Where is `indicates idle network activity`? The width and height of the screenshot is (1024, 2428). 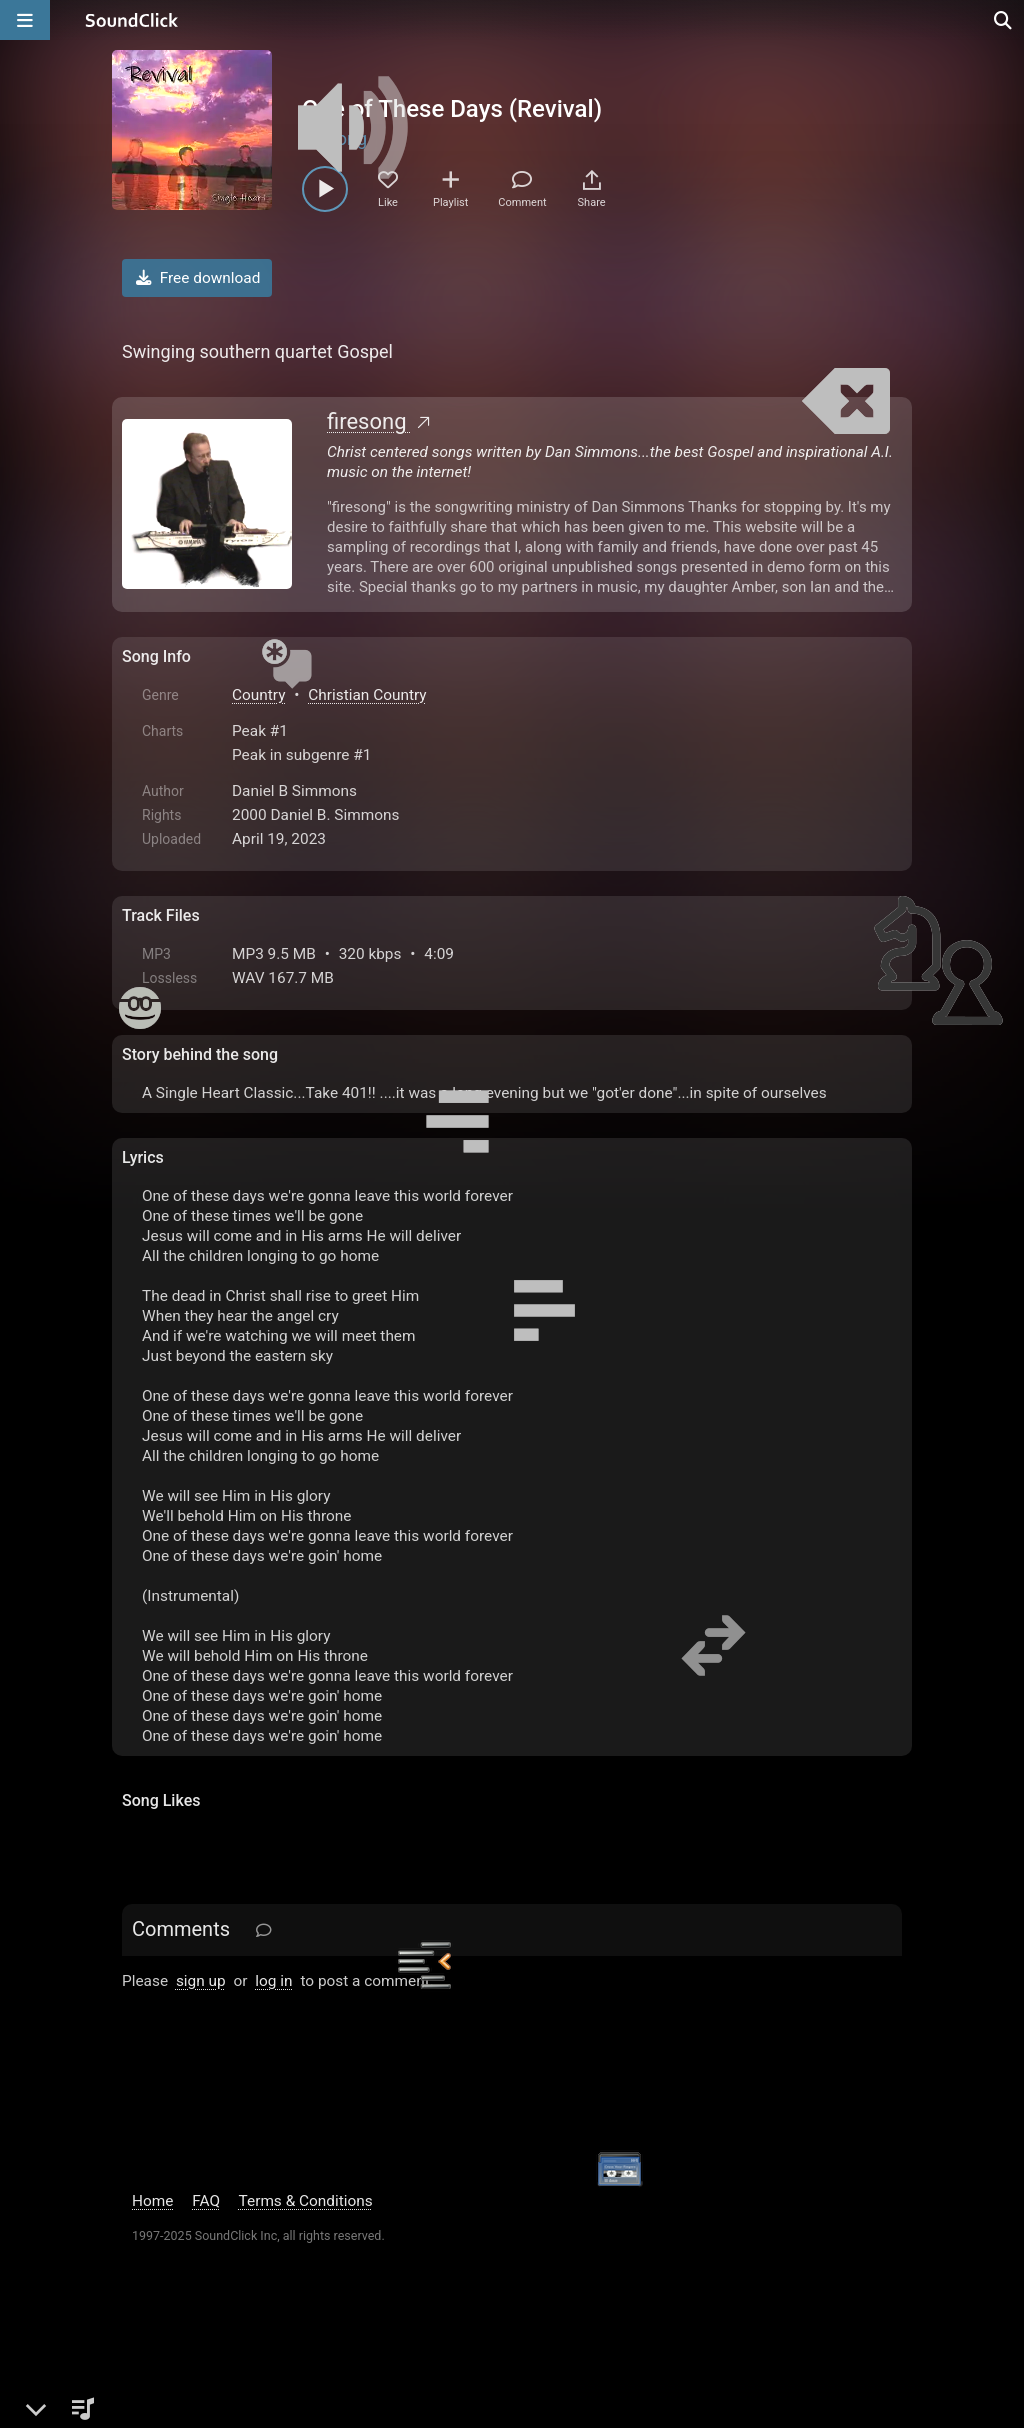
indicates idle network activity is located at coordinates (713, 1645).